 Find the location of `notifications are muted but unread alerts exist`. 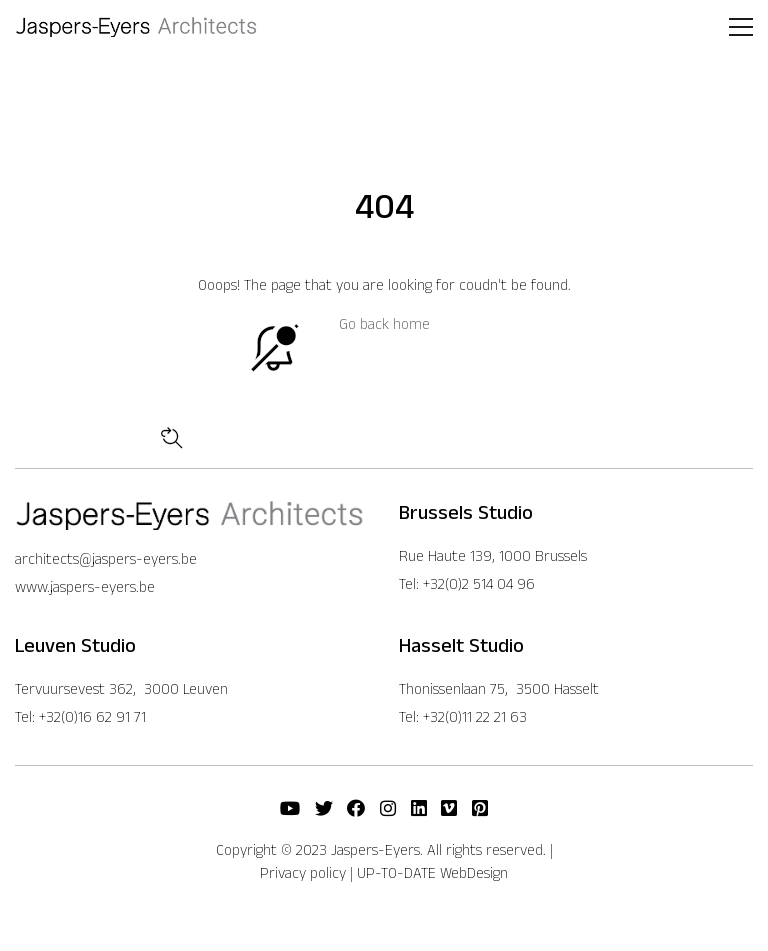

notifications are muted but unread alerts exist is located at coordinates (273, 348).